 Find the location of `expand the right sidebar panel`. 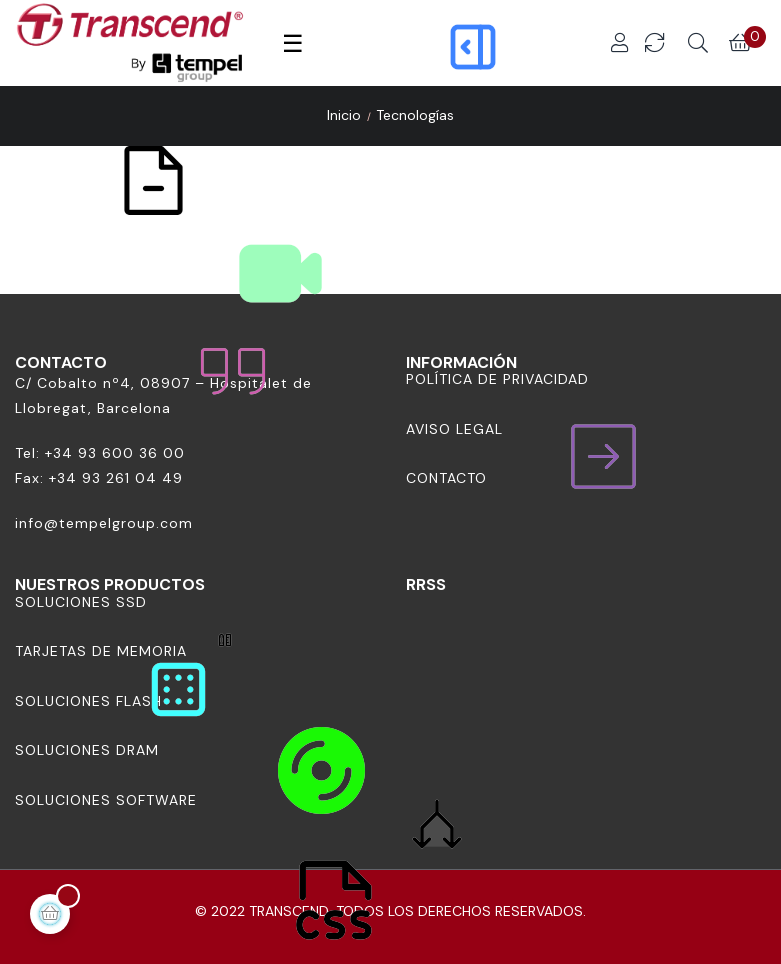

expand the right sidebar panel is located at coordinates (473, 47).